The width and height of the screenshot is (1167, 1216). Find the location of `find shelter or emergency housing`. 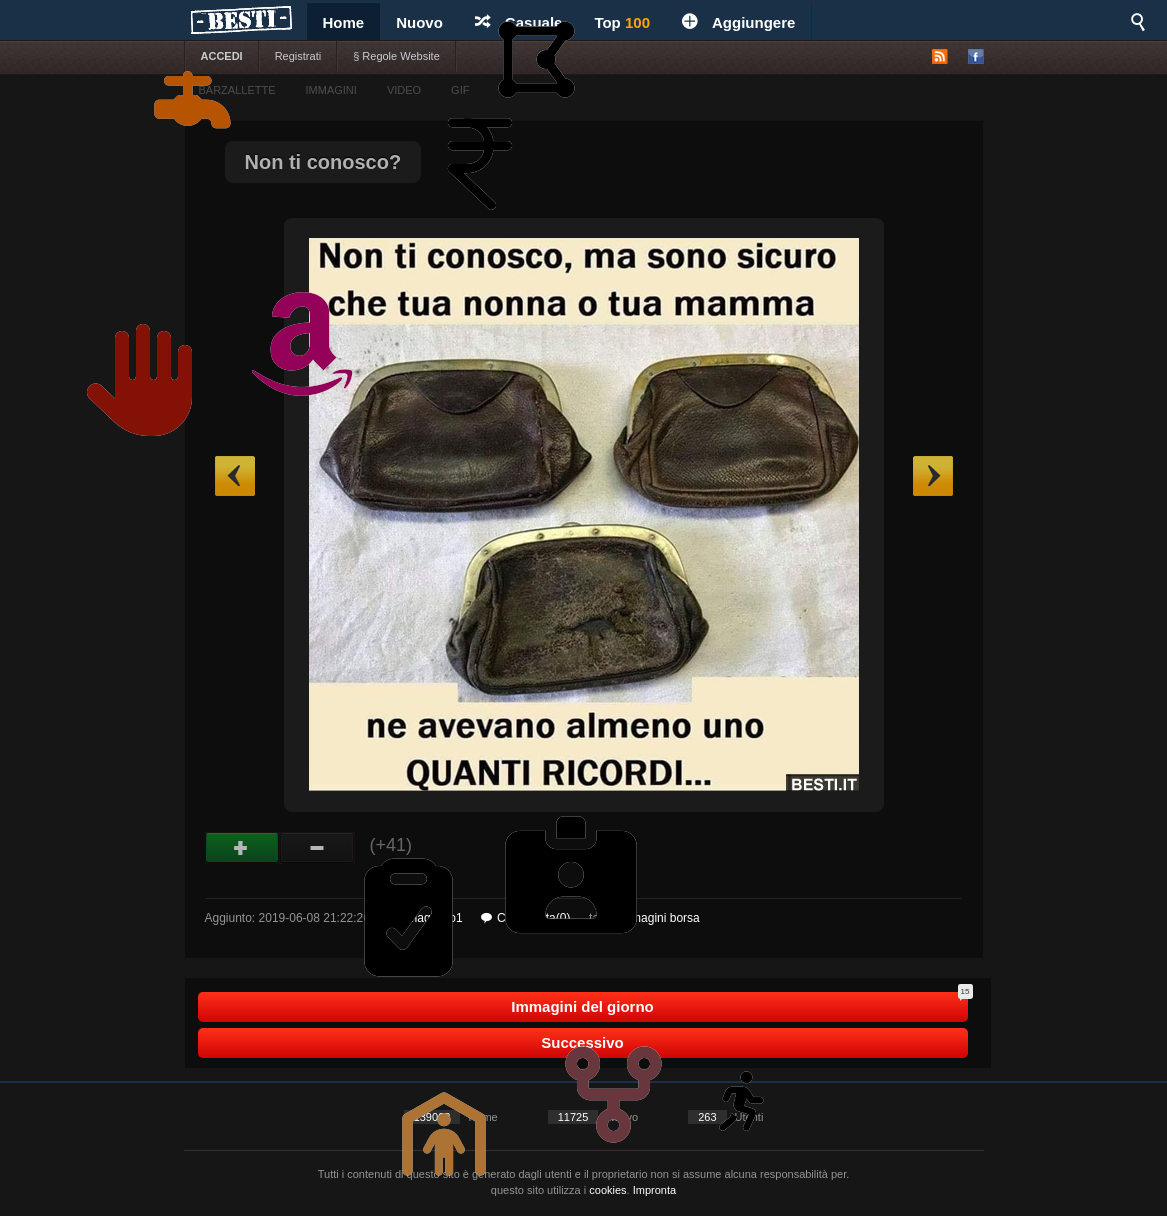

find shelter or emergency housing is located at coordinates (444, 1134).